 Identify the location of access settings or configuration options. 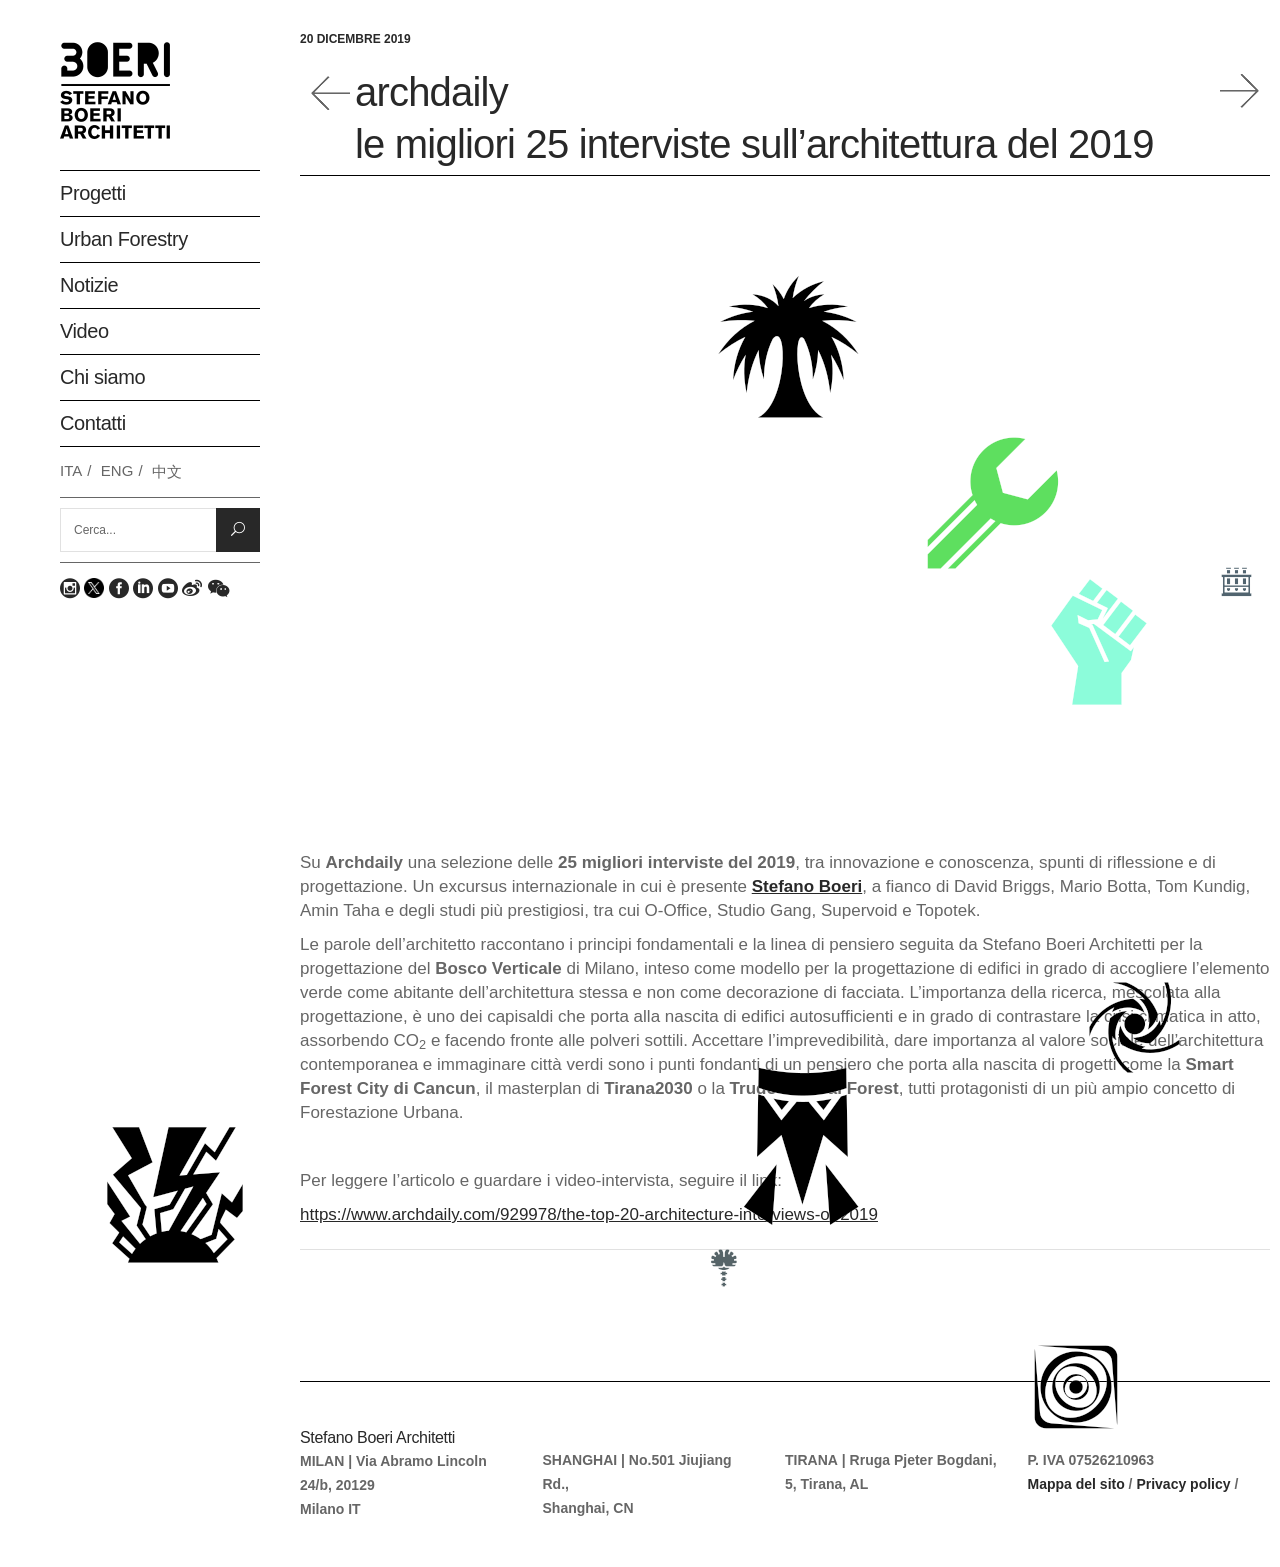
(993, 503).